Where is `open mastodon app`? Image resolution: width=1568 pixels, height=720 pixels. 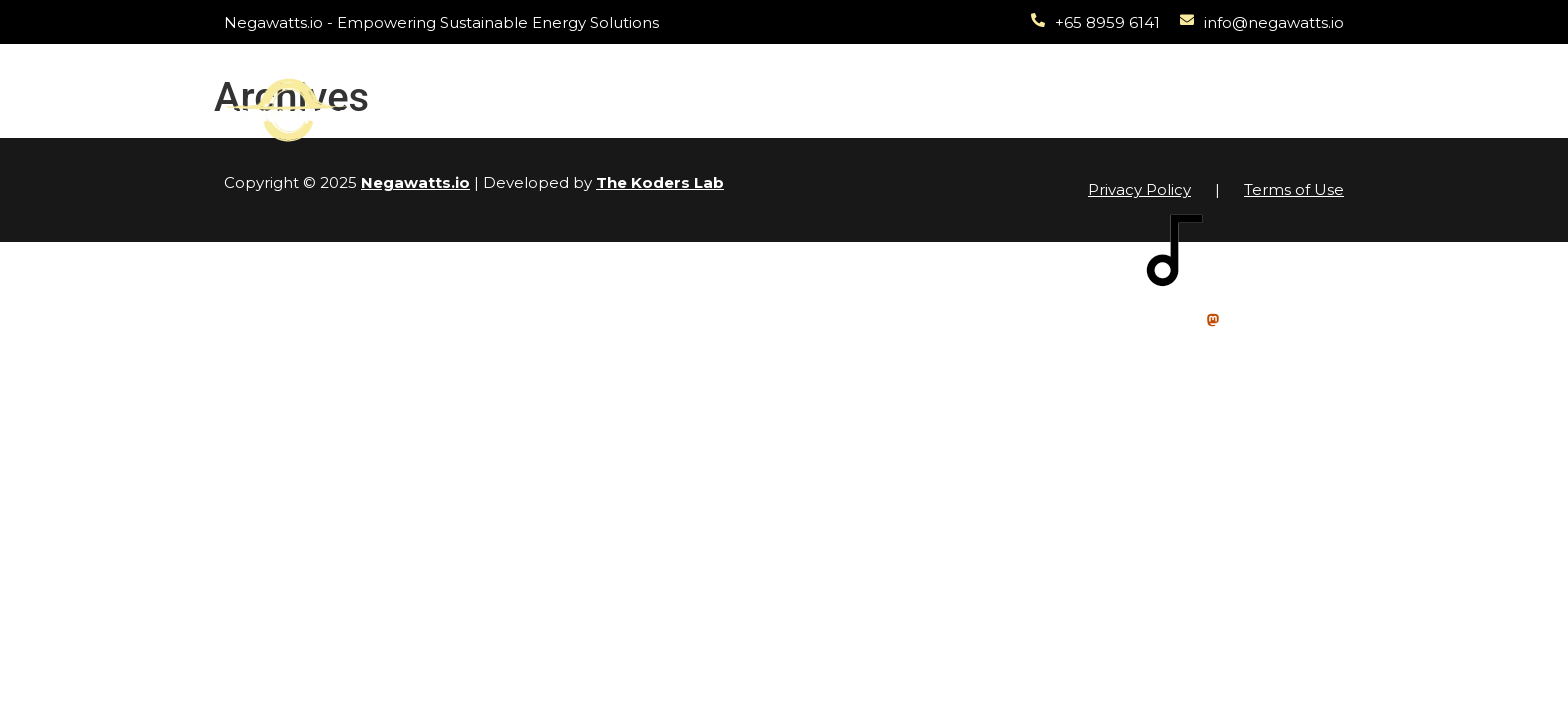
open mastodon app is located at coordinates (1213, 320).